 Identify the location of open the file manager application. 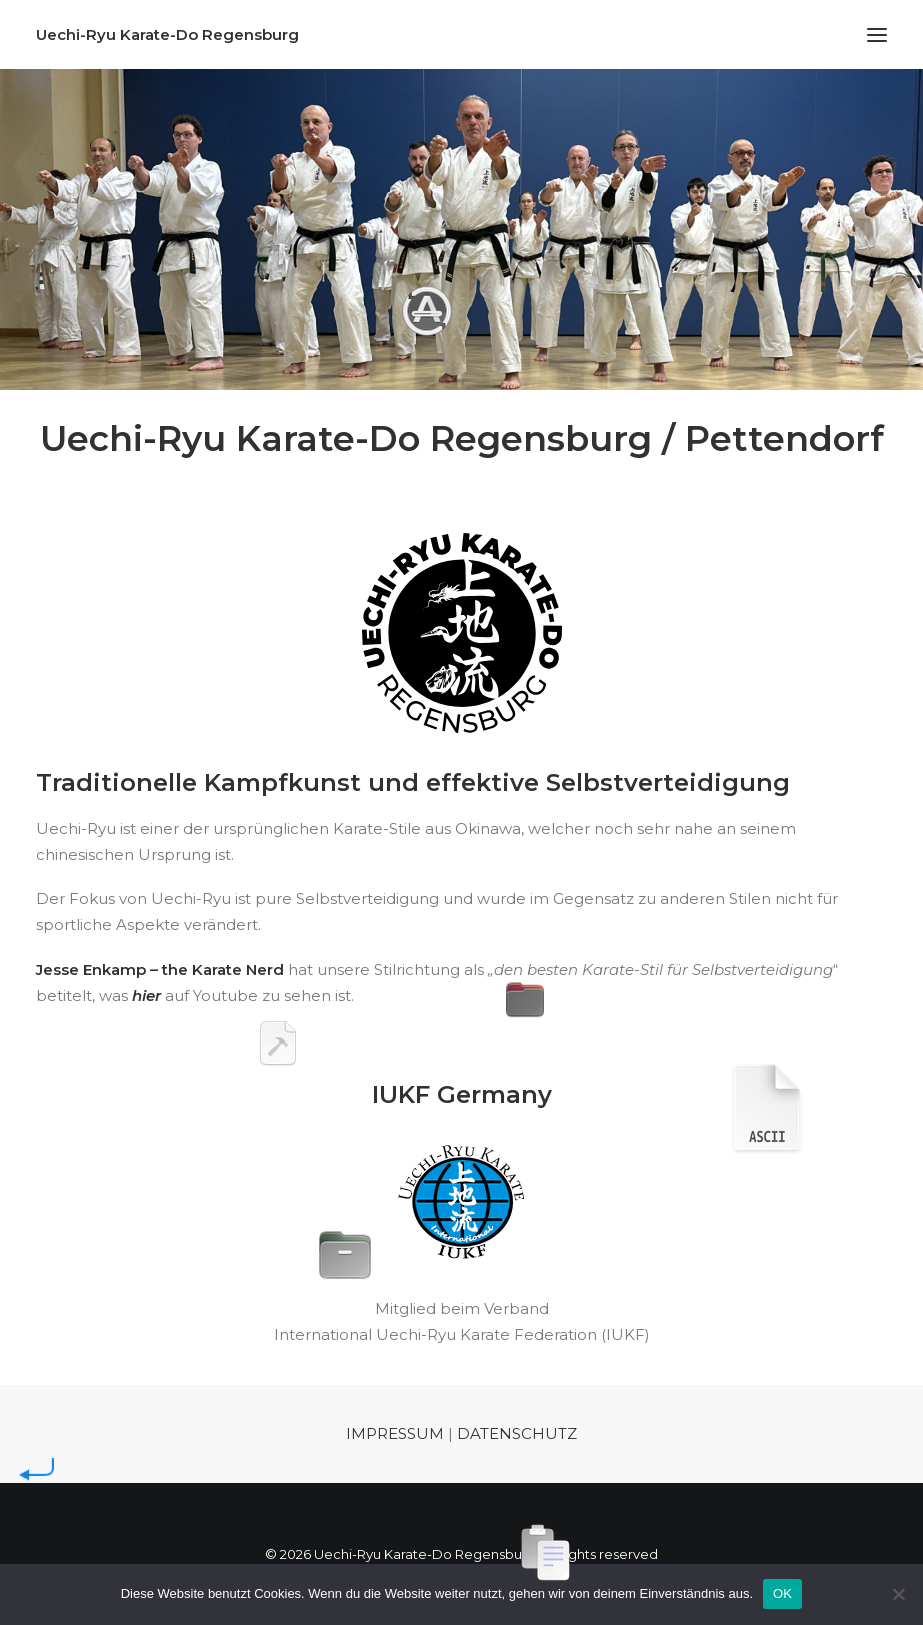
(345, 1255).